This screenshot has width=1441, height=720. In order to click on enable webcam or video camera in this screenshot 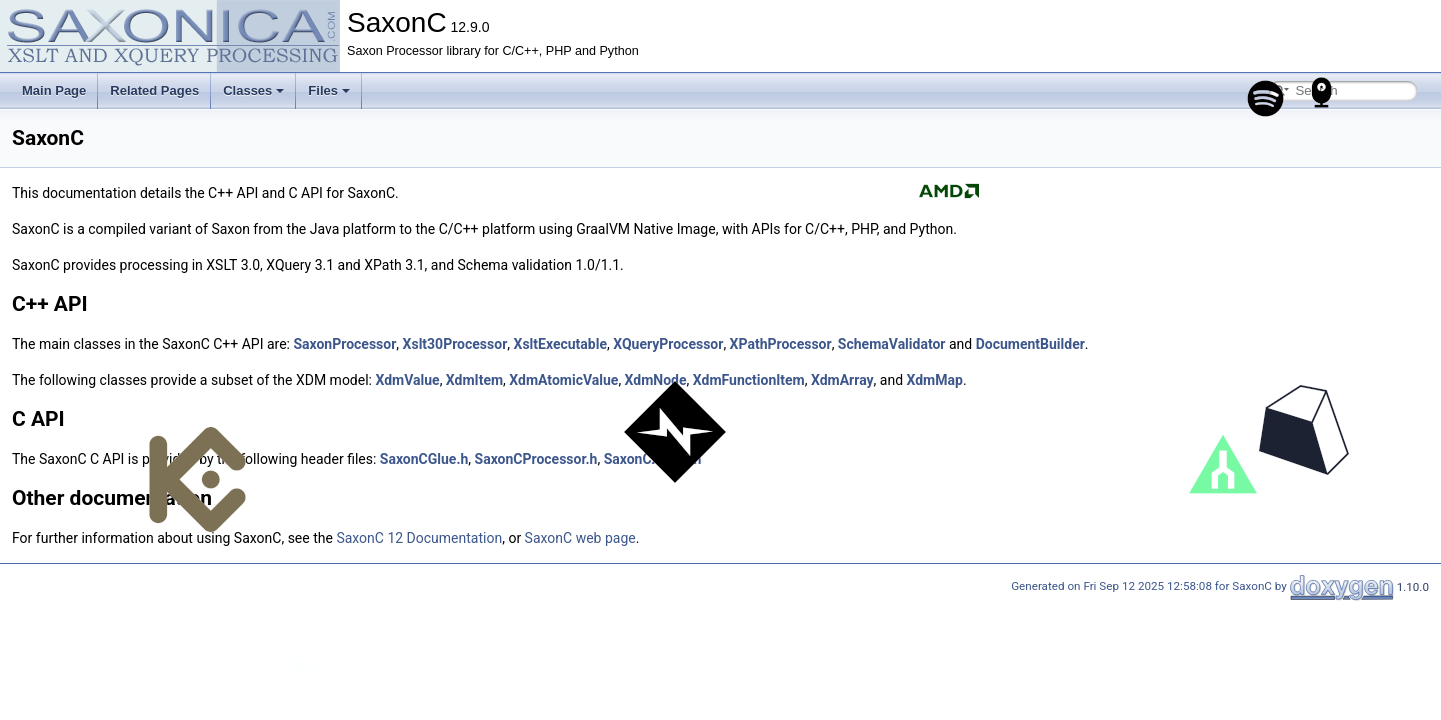, I will do `click(1321, 92)`.